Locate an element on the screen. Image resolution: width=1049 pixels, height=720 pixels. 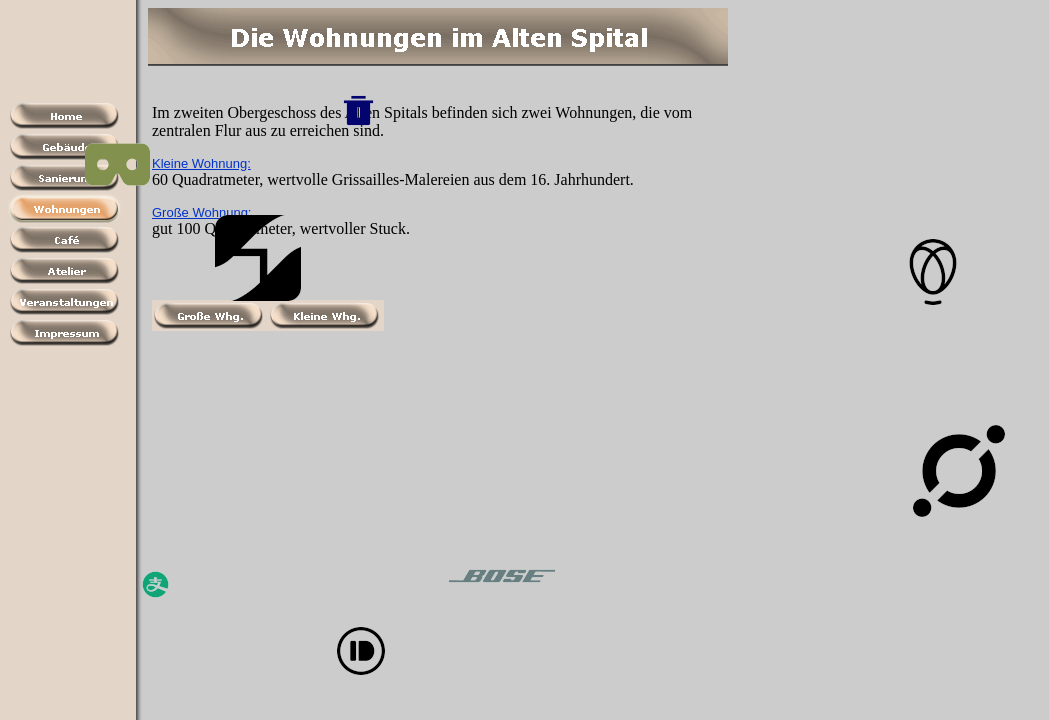
google cardboard VR viewer logo is located at coordinates (117, 164).